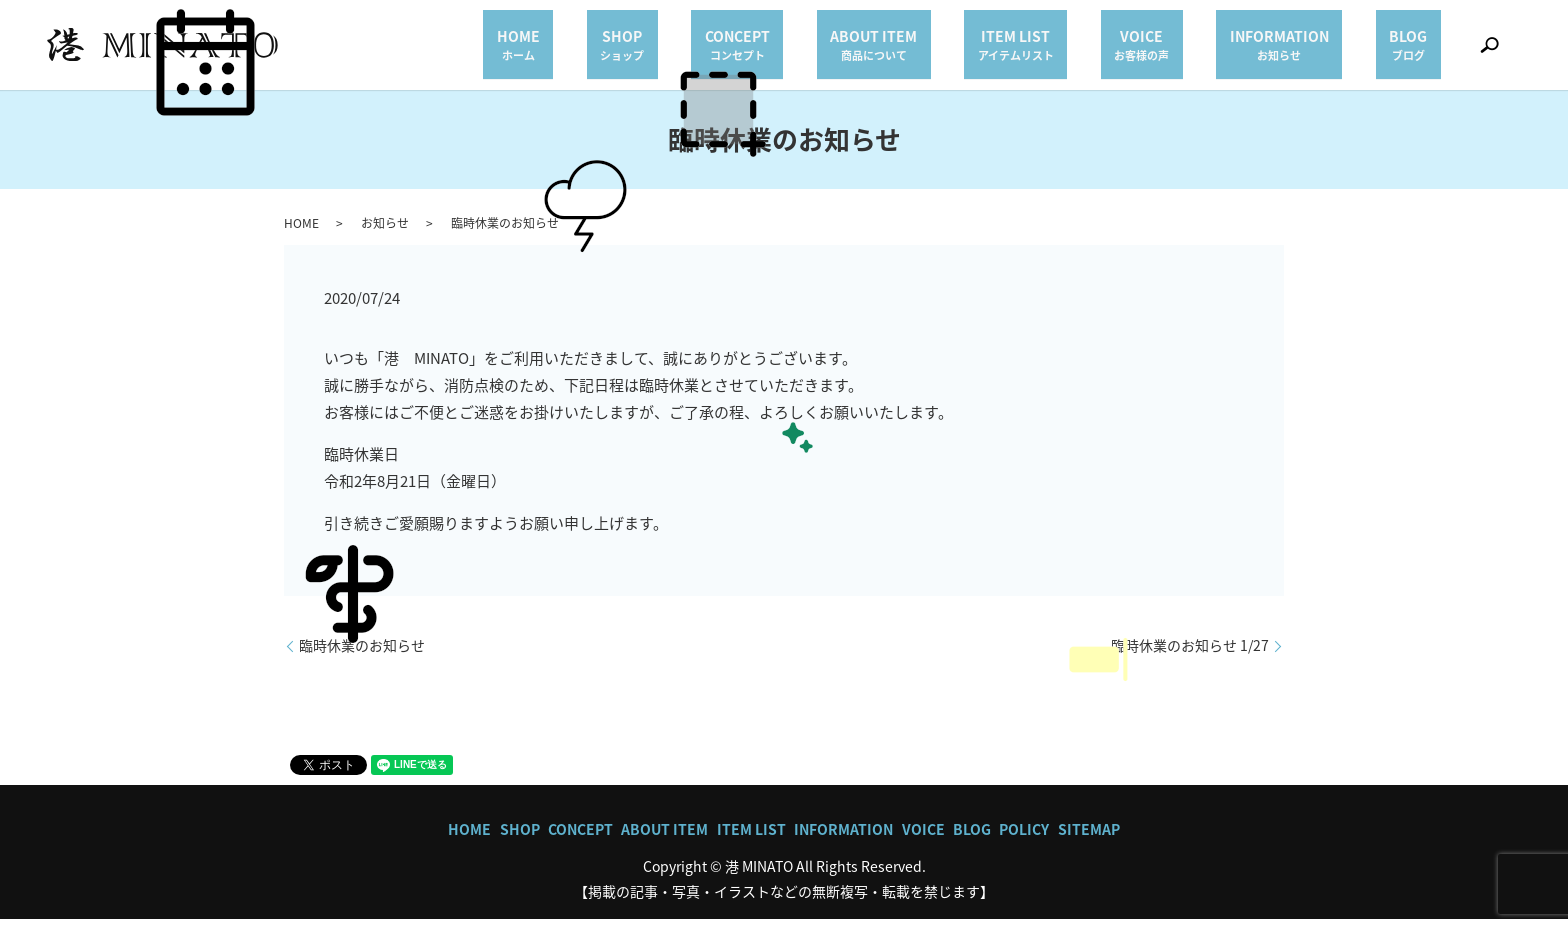 The width and height of the screenshot is (1568, 928). What do you see at coordinates (1099, 659) in the screenshot?
I see `align content to the right` at bounding box center [1099, 659].